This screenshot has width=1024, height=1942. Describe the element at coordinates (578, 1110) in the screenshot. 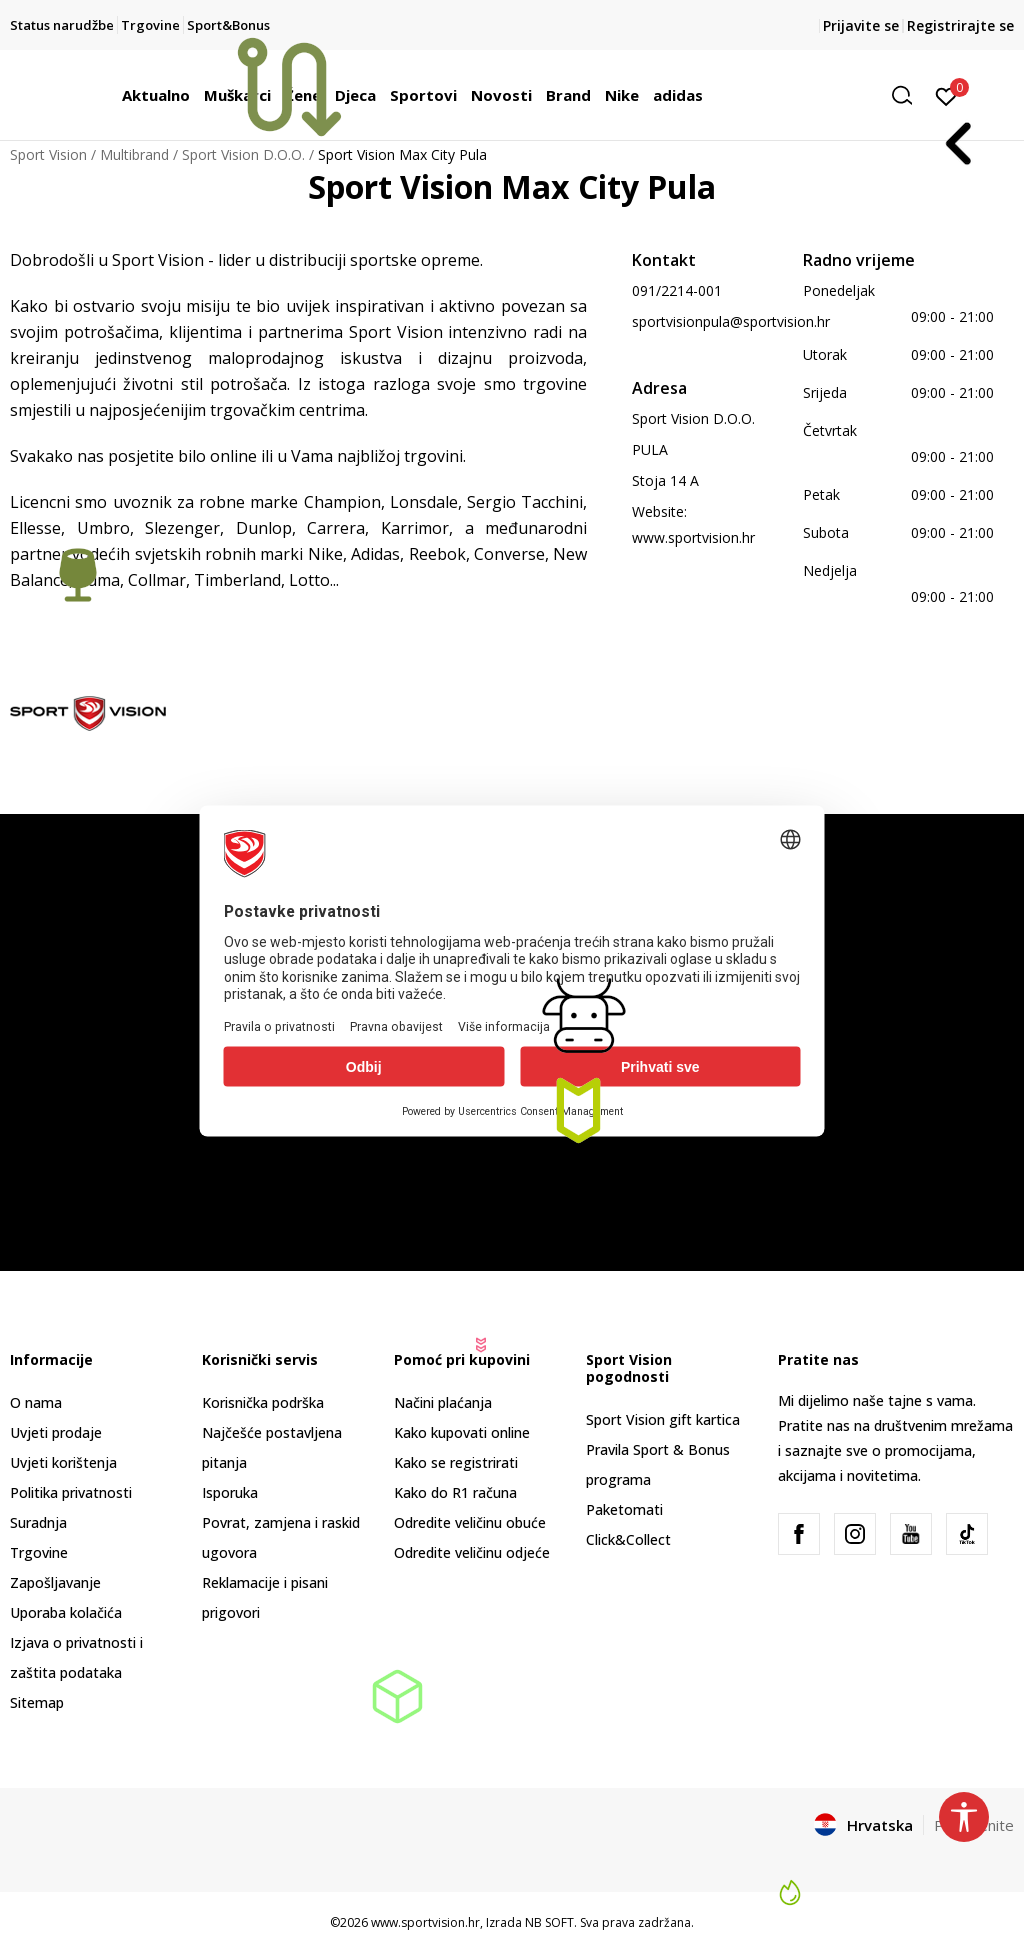

I see `view your profile badge or achievement` at that location.